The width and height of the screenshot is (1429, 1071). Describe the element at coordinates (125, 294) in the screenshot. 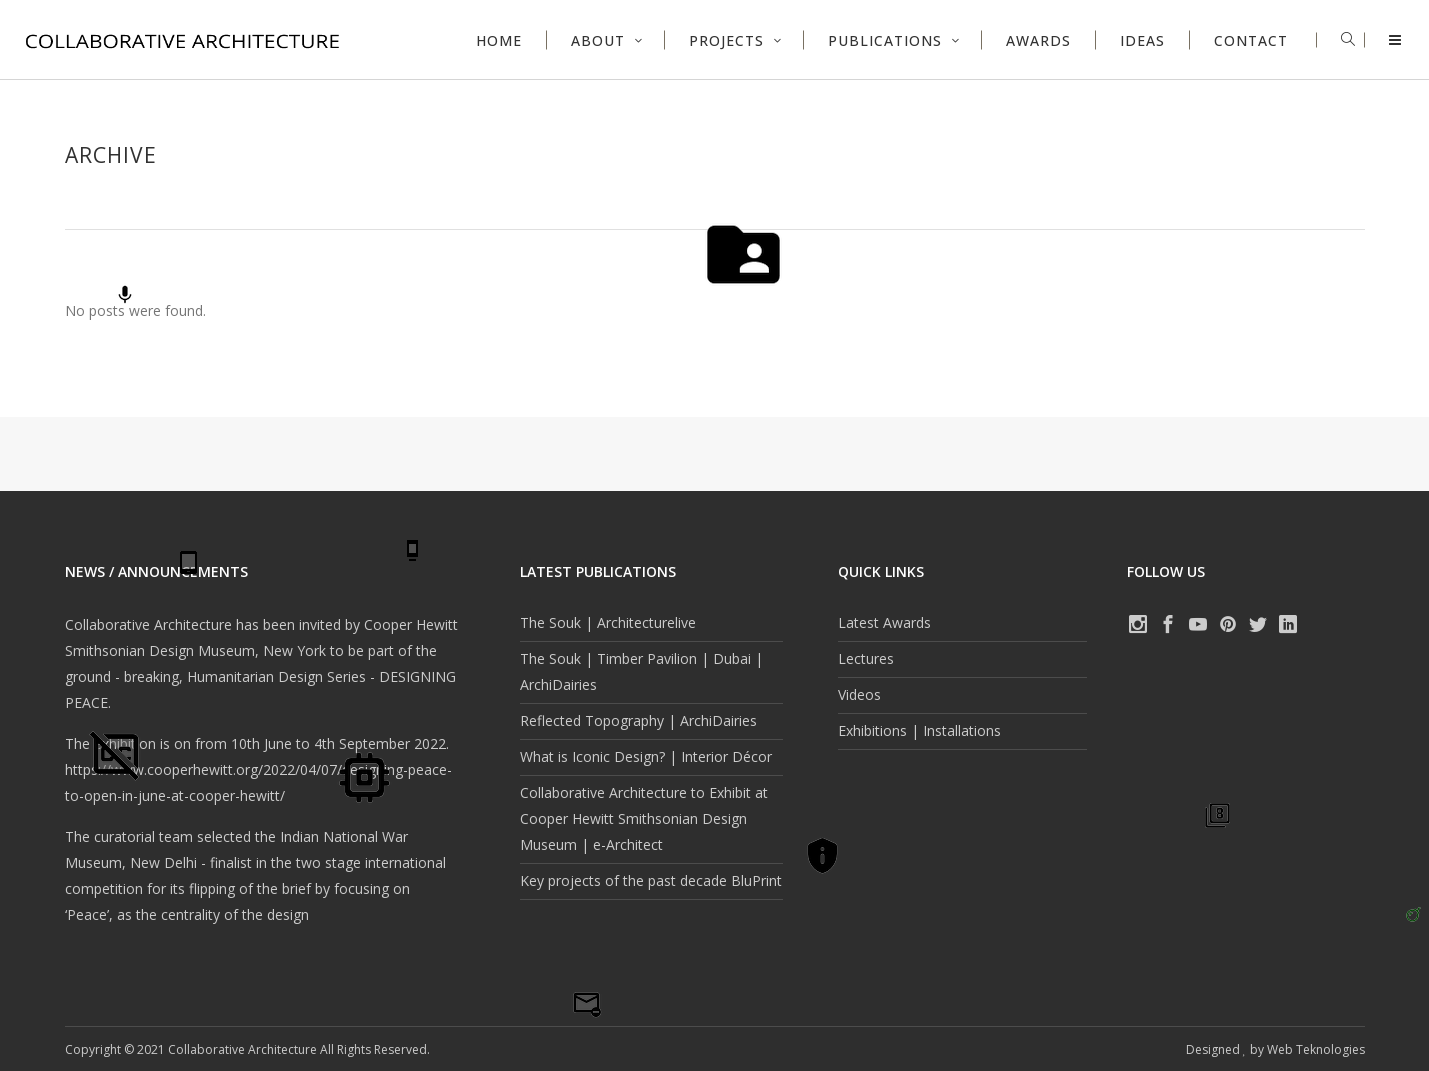

I see `tap to use voice input` at that location.